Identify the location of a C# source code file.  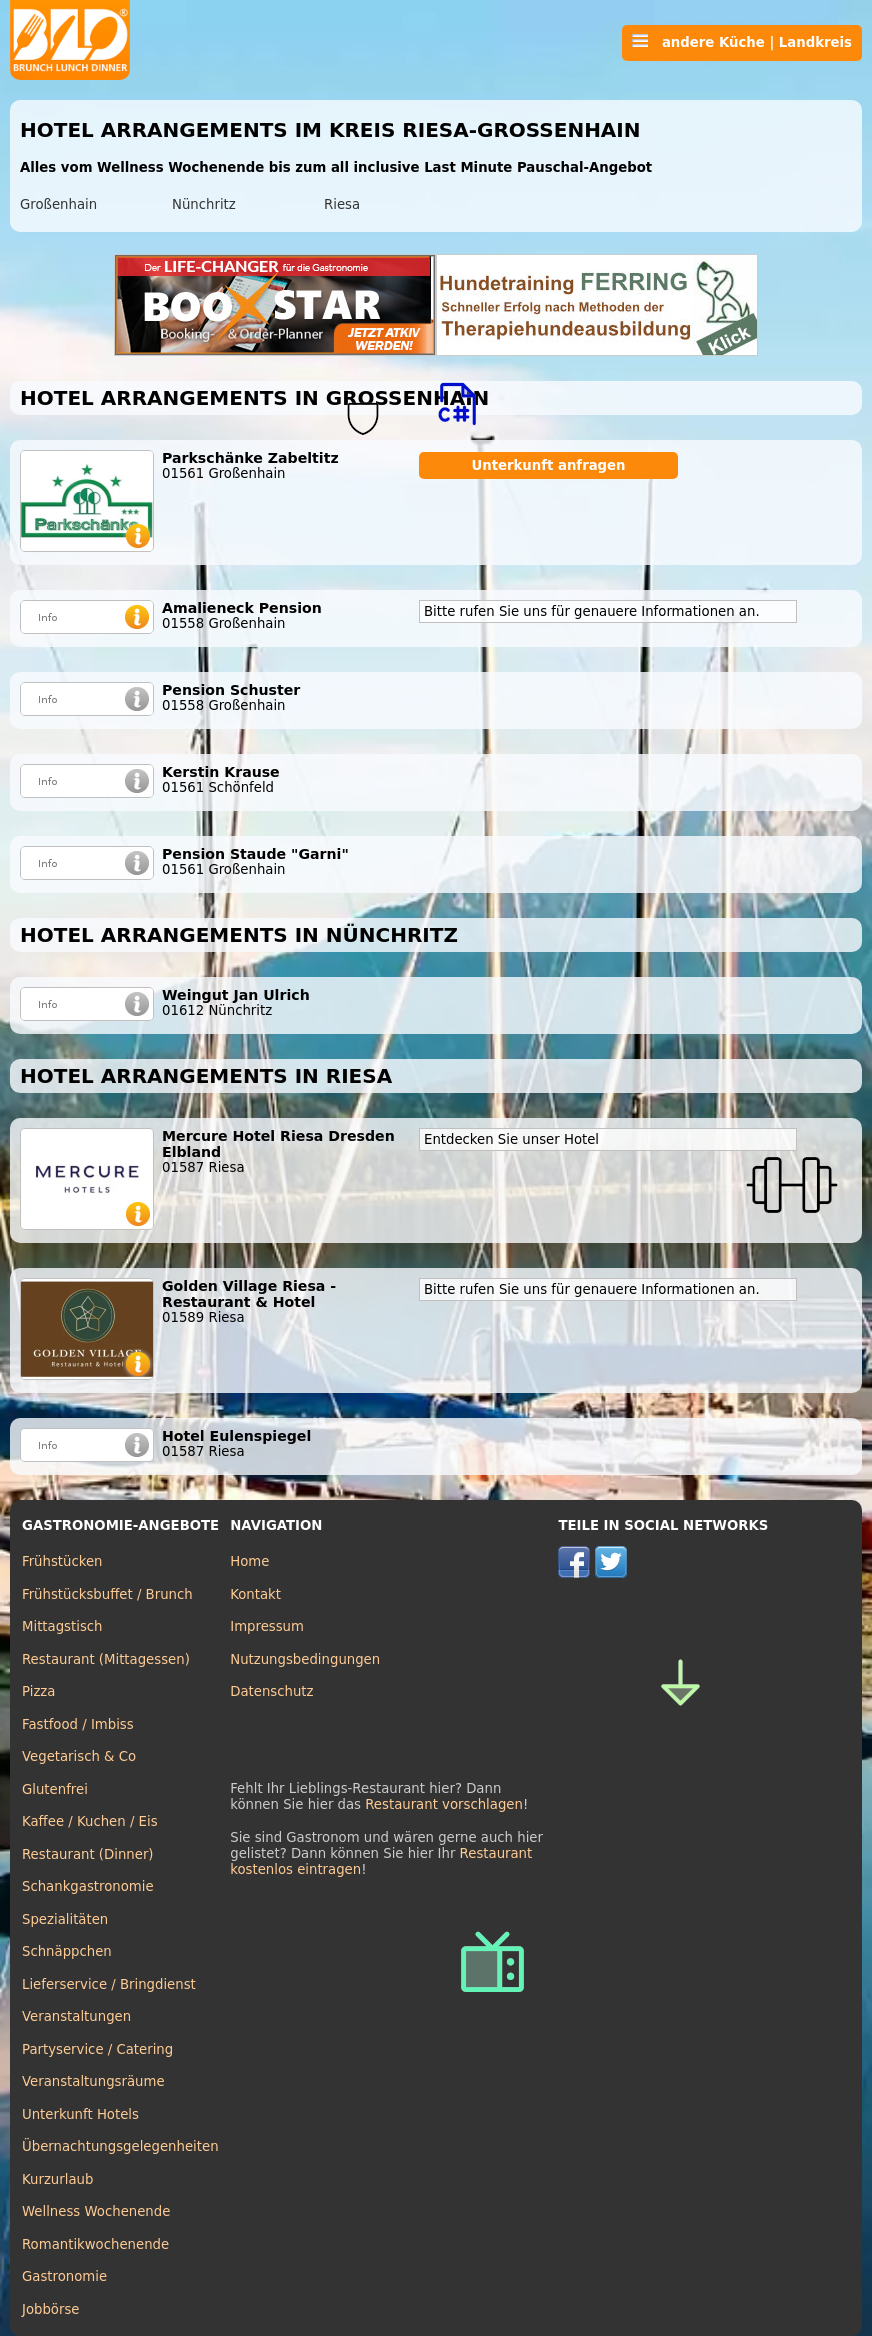
(458, 404).